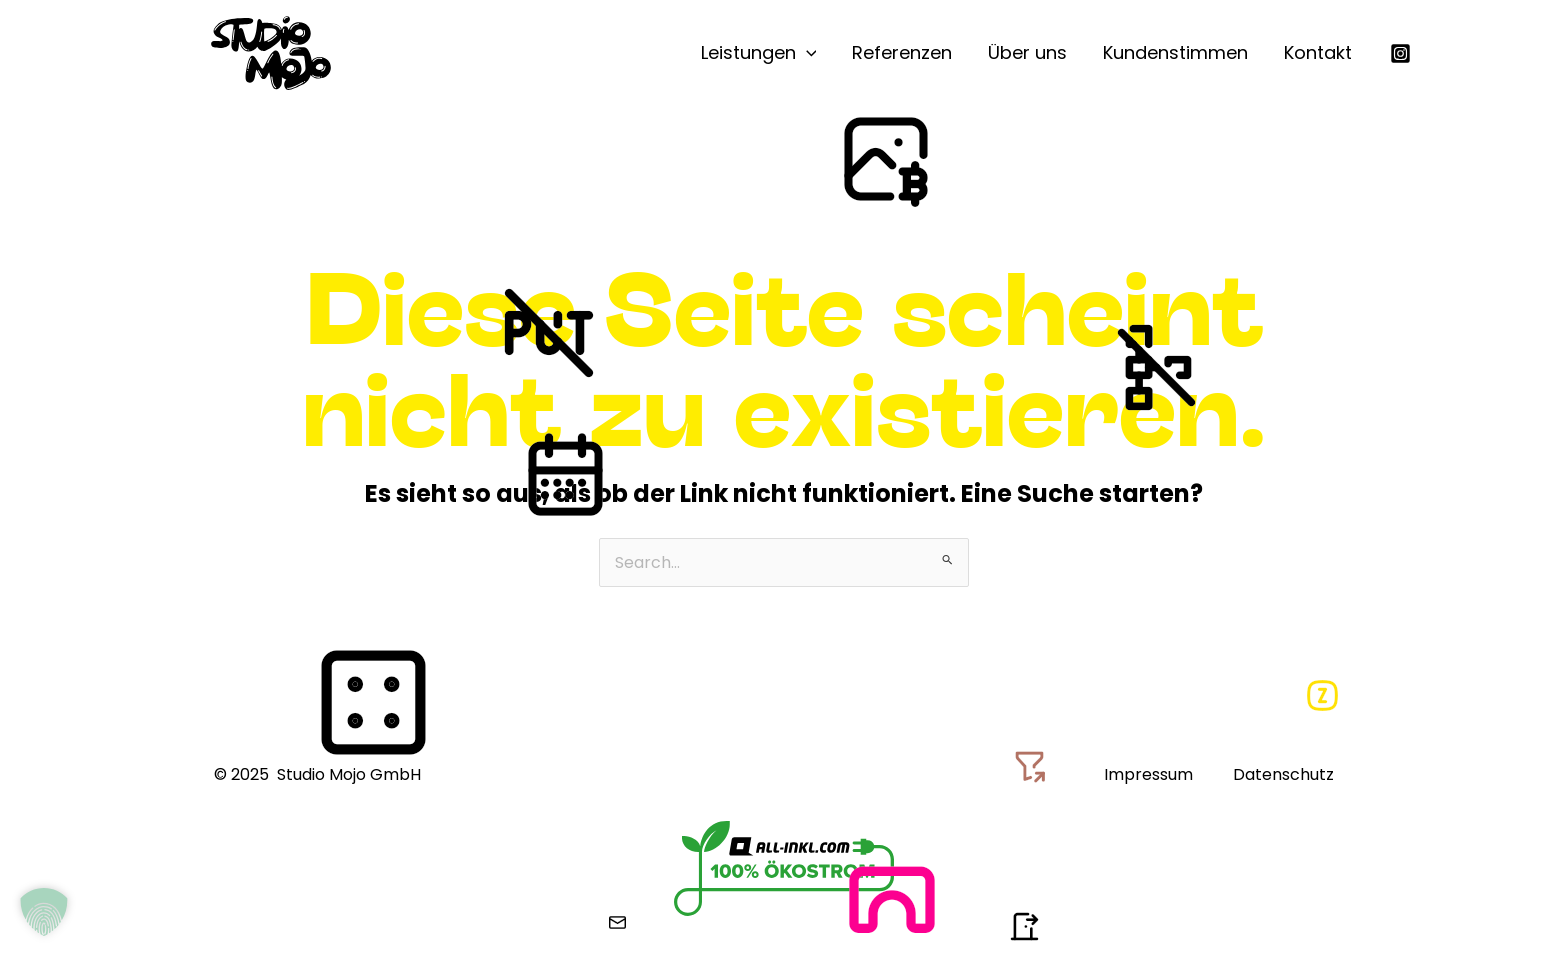 The width and height of the screenshot is (1568, 956). Describe the element at coordinates (1322, 695) in the screenshot. I see `alphabetical sorting option (Z)` at that location.